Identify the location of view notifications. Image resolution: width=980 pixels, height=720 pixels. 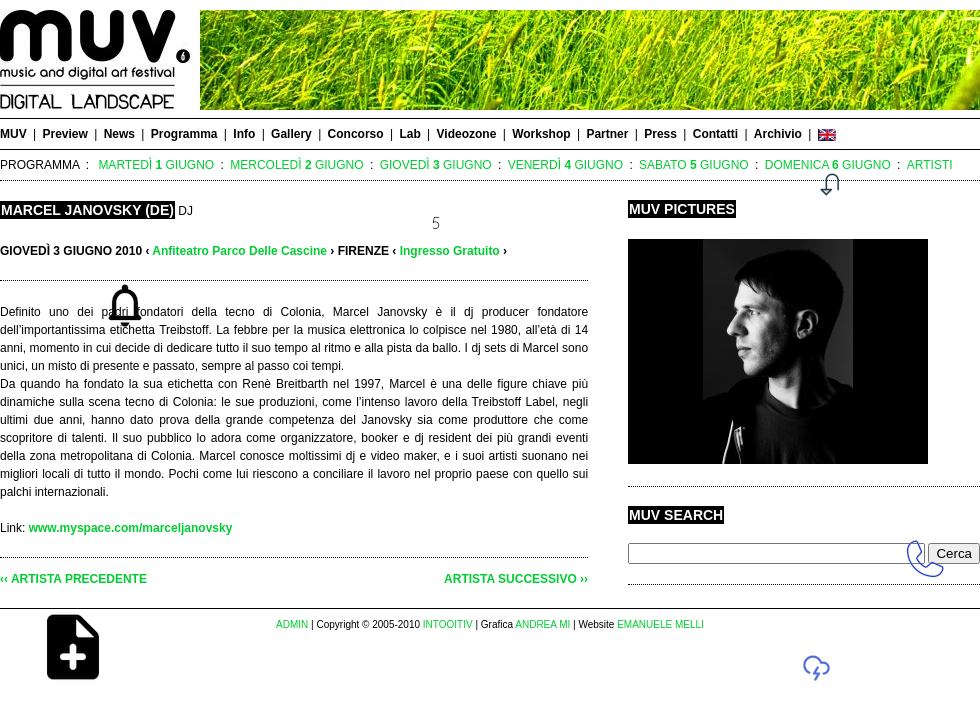
(125, 305).